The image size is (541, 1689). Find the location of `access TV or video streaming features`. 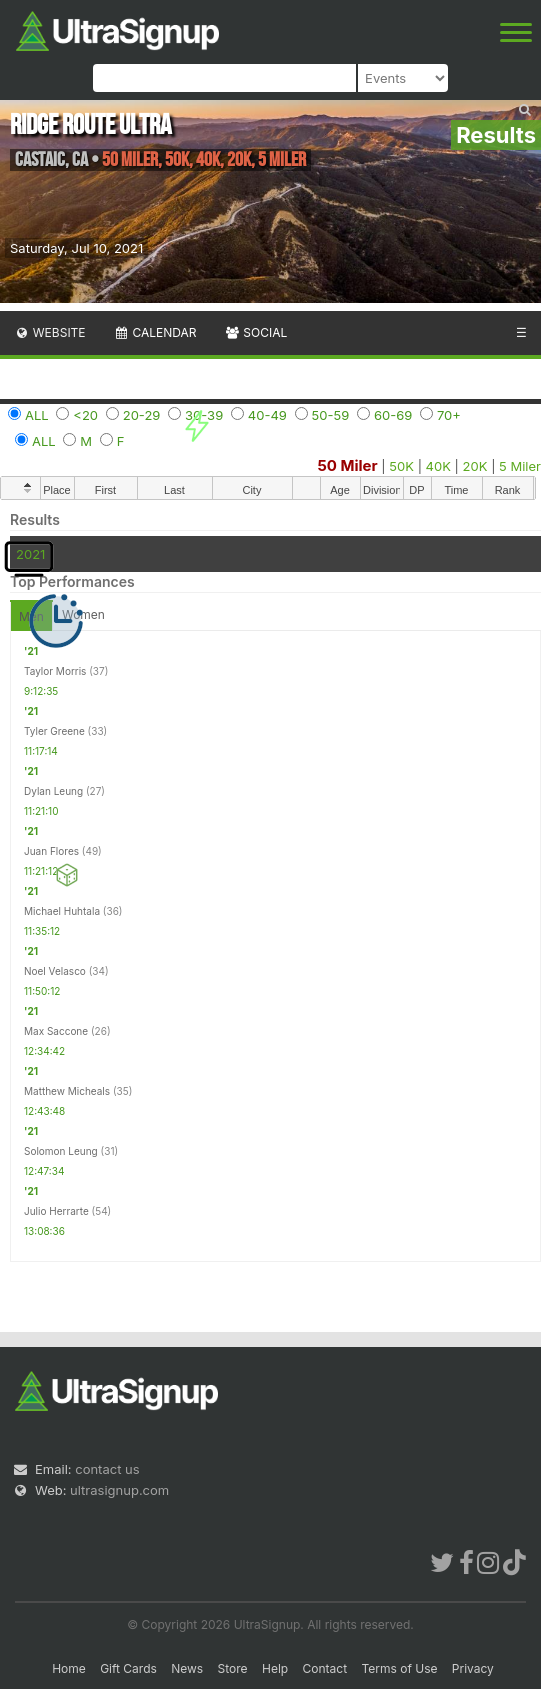

access TV or video streaming features is located at coordinates (29, 559).